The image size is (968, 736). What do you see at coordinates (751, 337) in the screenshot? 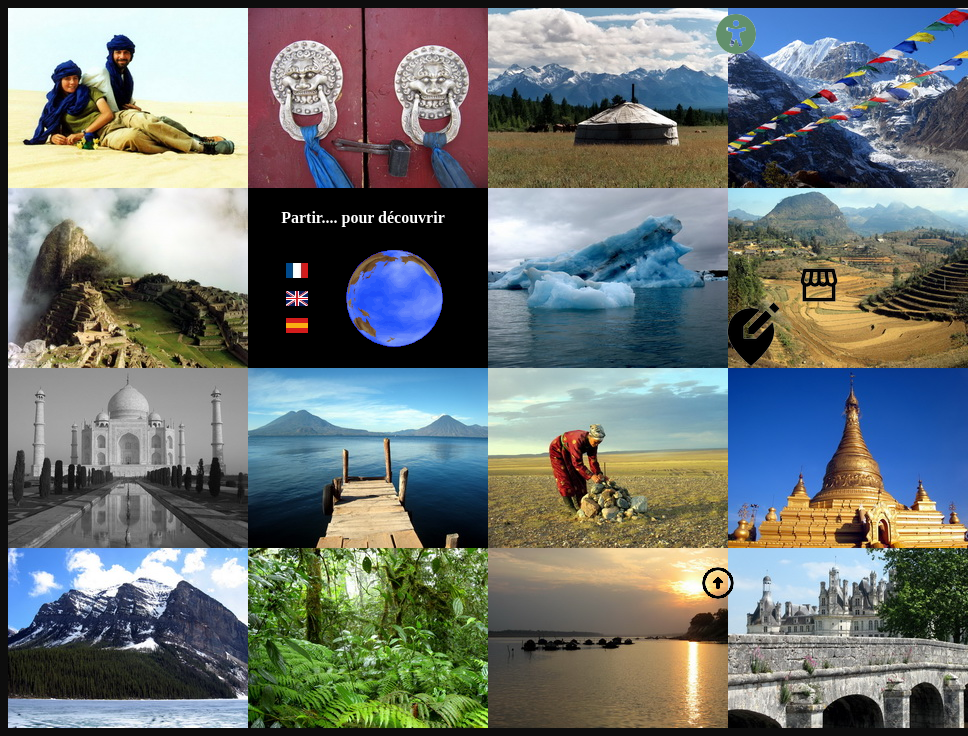
I see `edit a saved location` at bounding box center [751, 337].